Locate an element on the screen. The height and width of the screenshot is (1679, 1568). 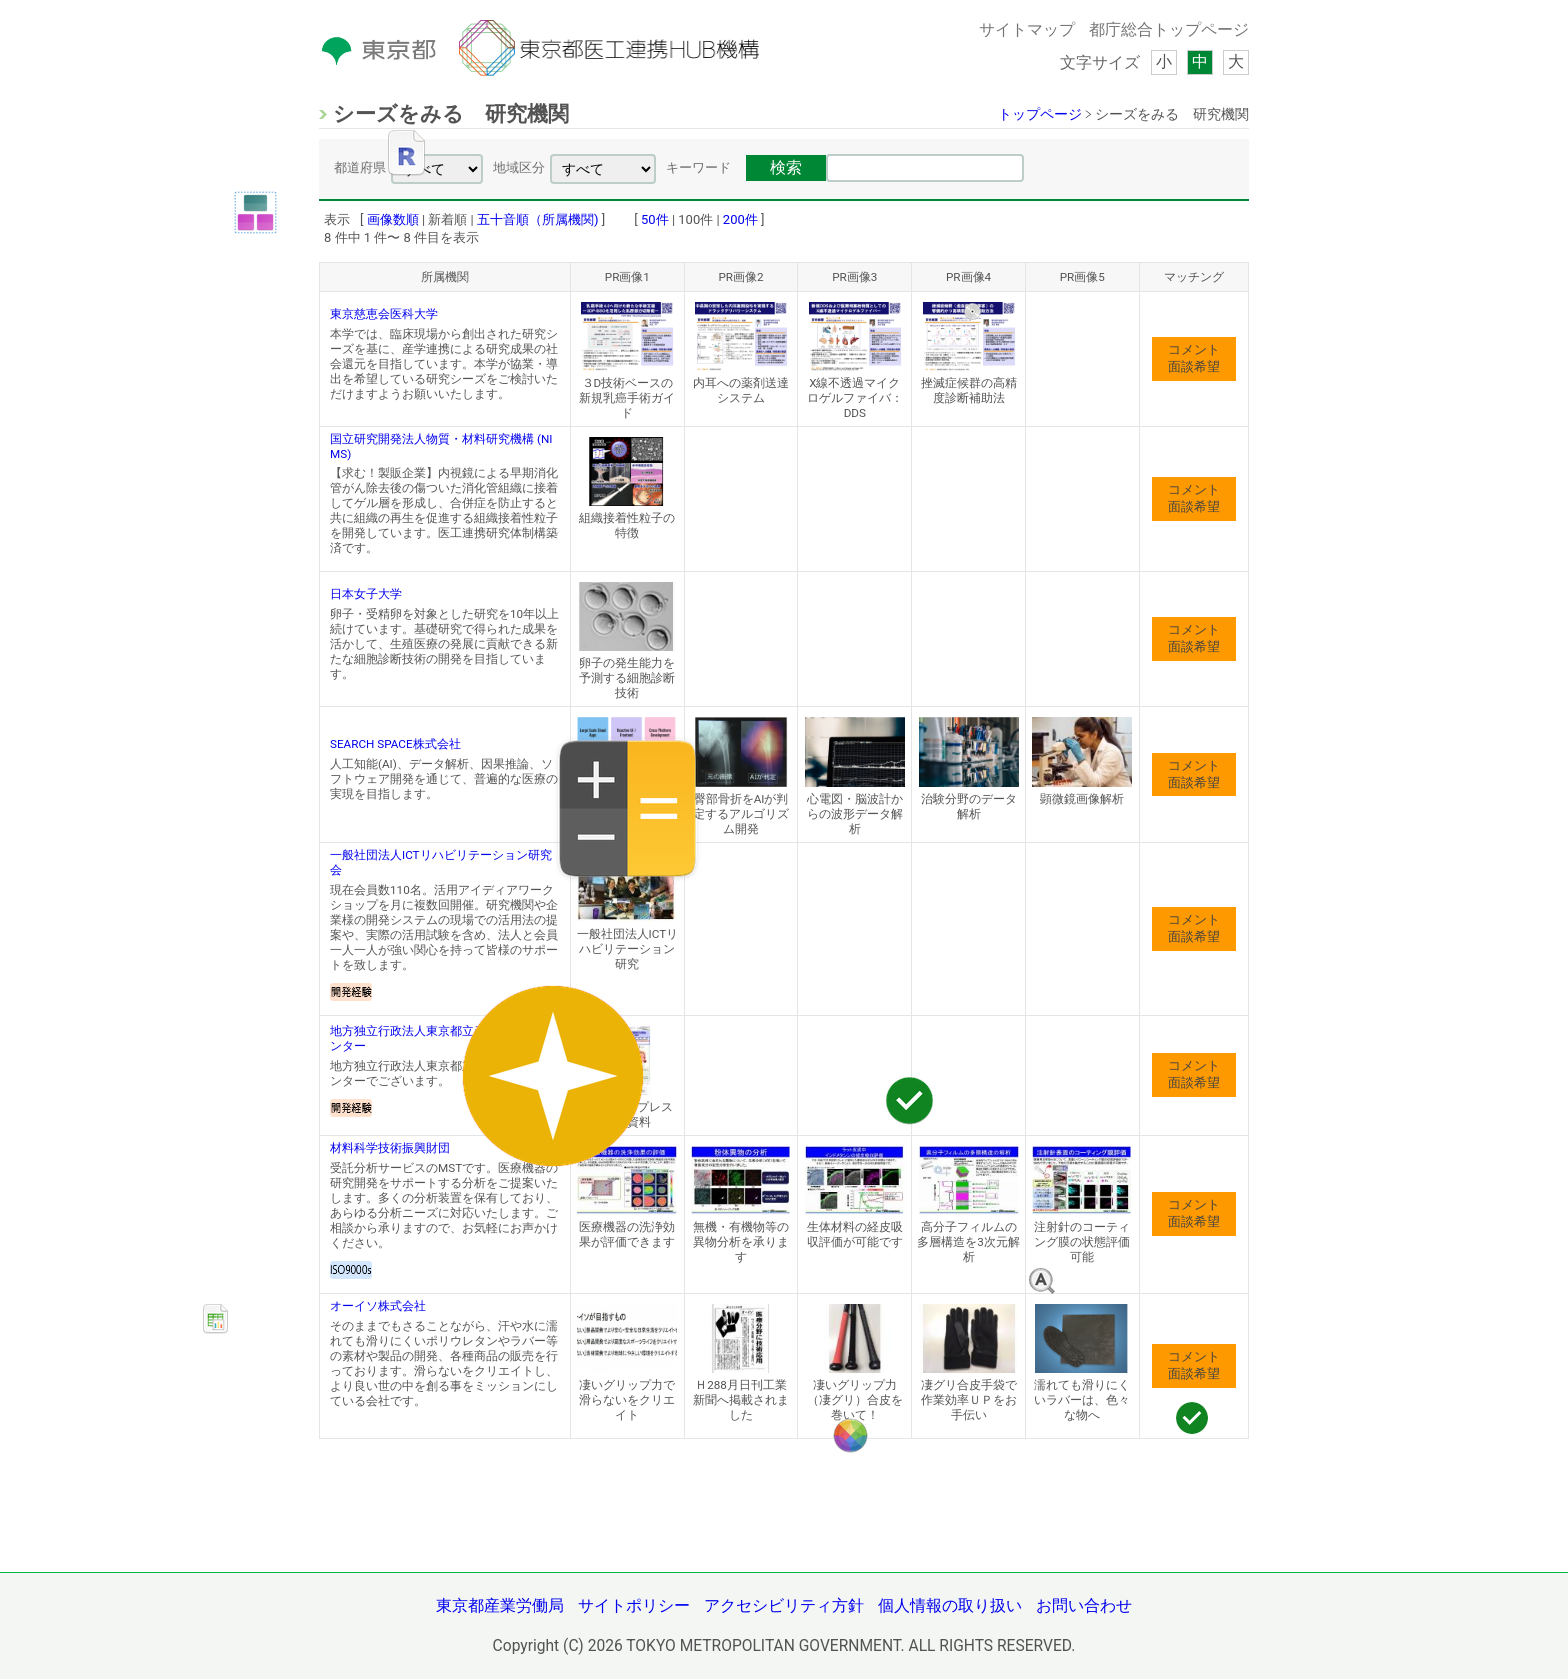
confirm or accept an action is located at coordinates (1192, 1418).